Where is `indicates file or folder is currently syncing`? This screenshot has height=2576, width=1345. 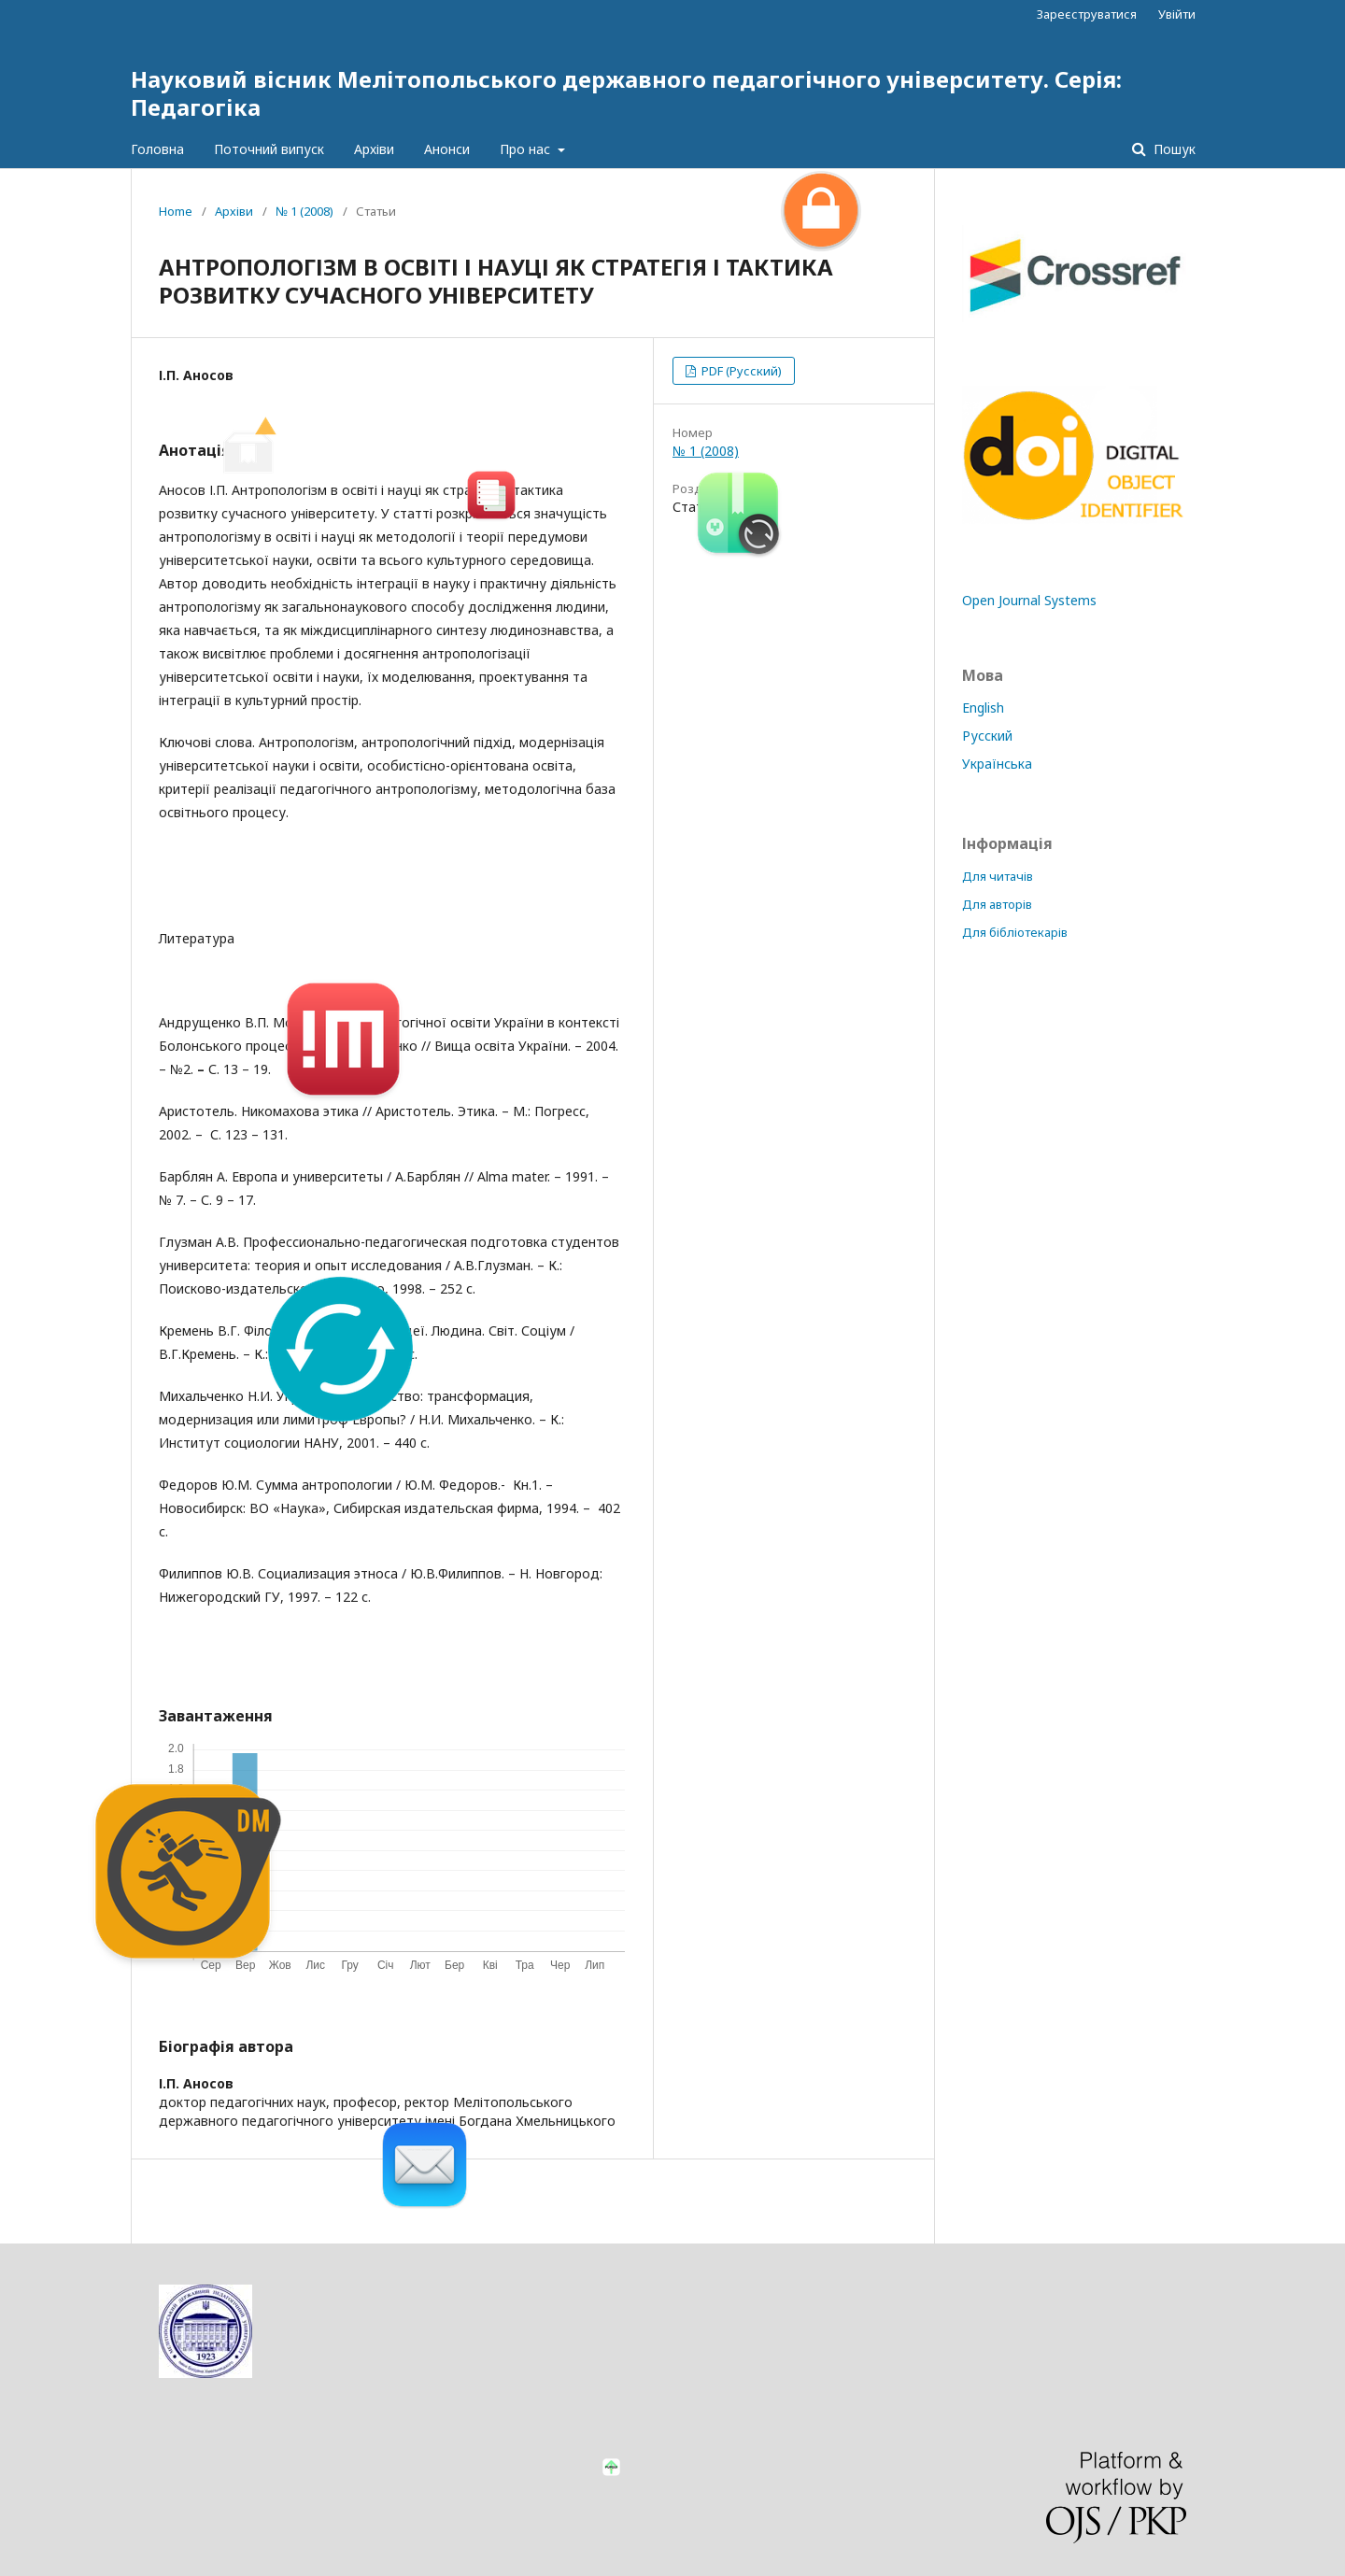 indicates file or folder is currently syncing is located at coordinates (340, 1349).